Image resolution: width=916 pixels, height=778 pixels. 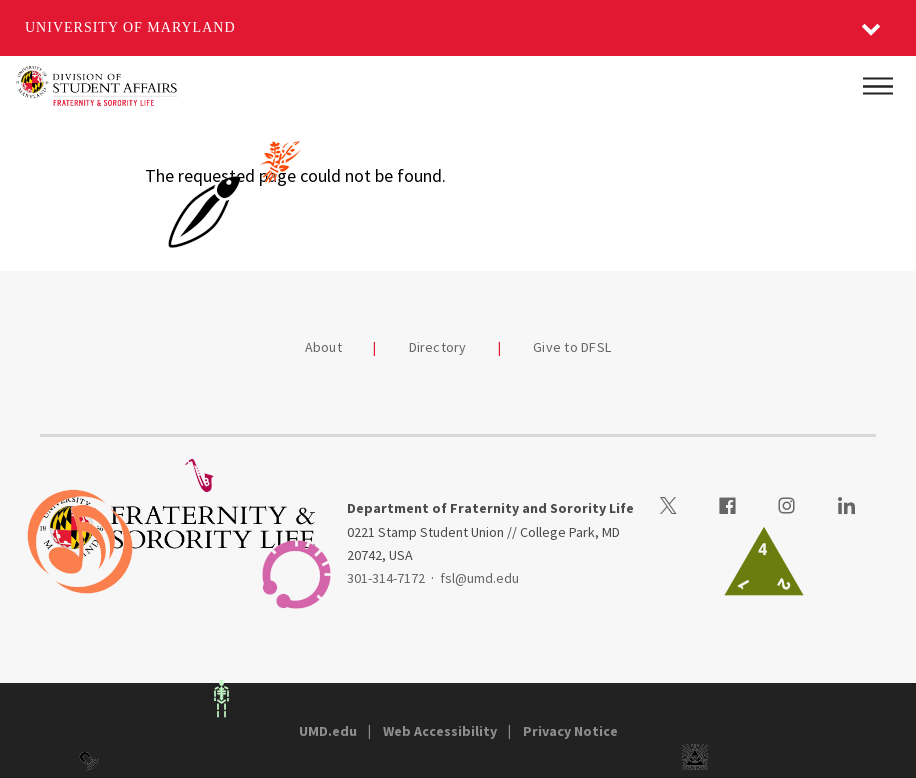 What do you see at coordinates (695, 757) in the screenshot?
I see `indicates visibility or surveillance mode enabled` at bounding box center [695, 757].